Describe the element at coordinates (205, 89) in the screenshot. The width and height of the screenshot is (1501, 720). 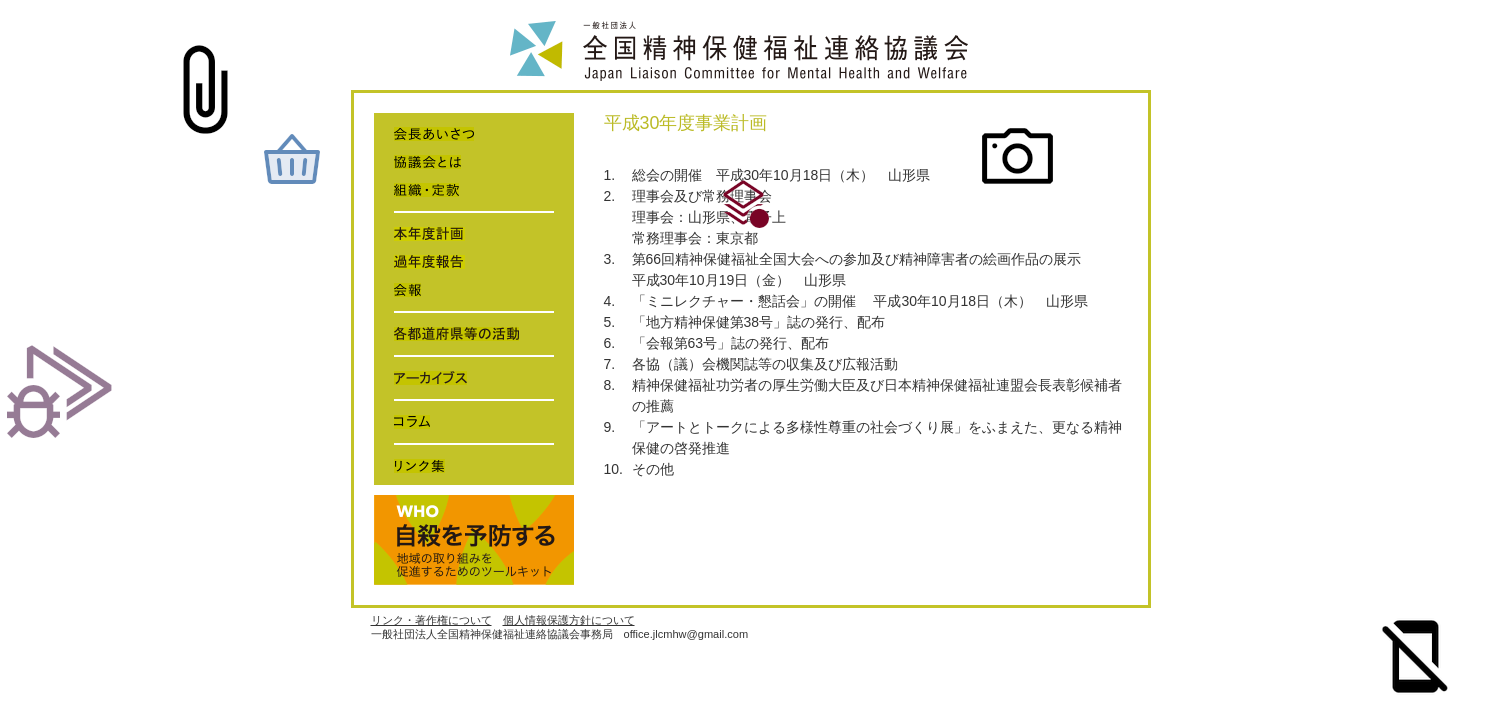
I see `attach a file to your message` at that location.